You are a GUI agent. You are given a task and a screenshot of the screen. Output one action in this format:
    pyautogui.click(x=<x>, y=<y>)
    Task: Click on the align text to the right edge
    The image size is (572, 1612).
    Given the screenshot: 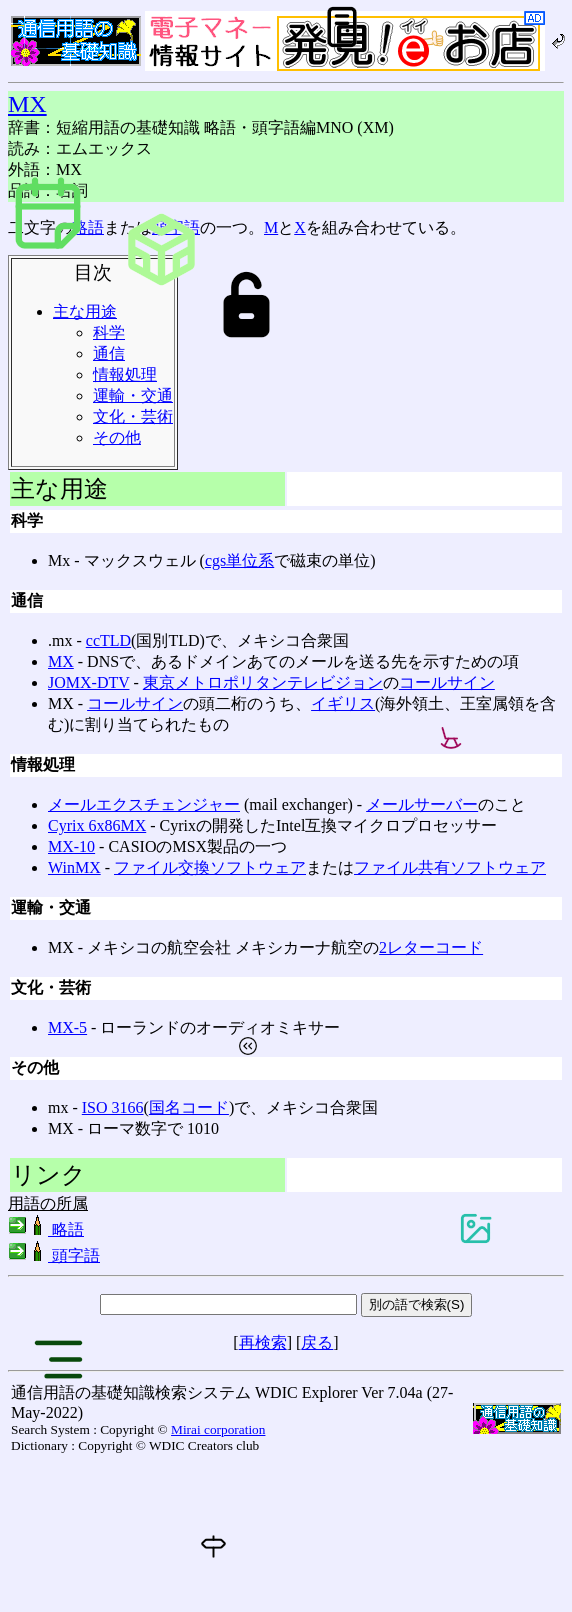 What is the action you would take?
    pyautogui.click(x=58, y=1359)
    